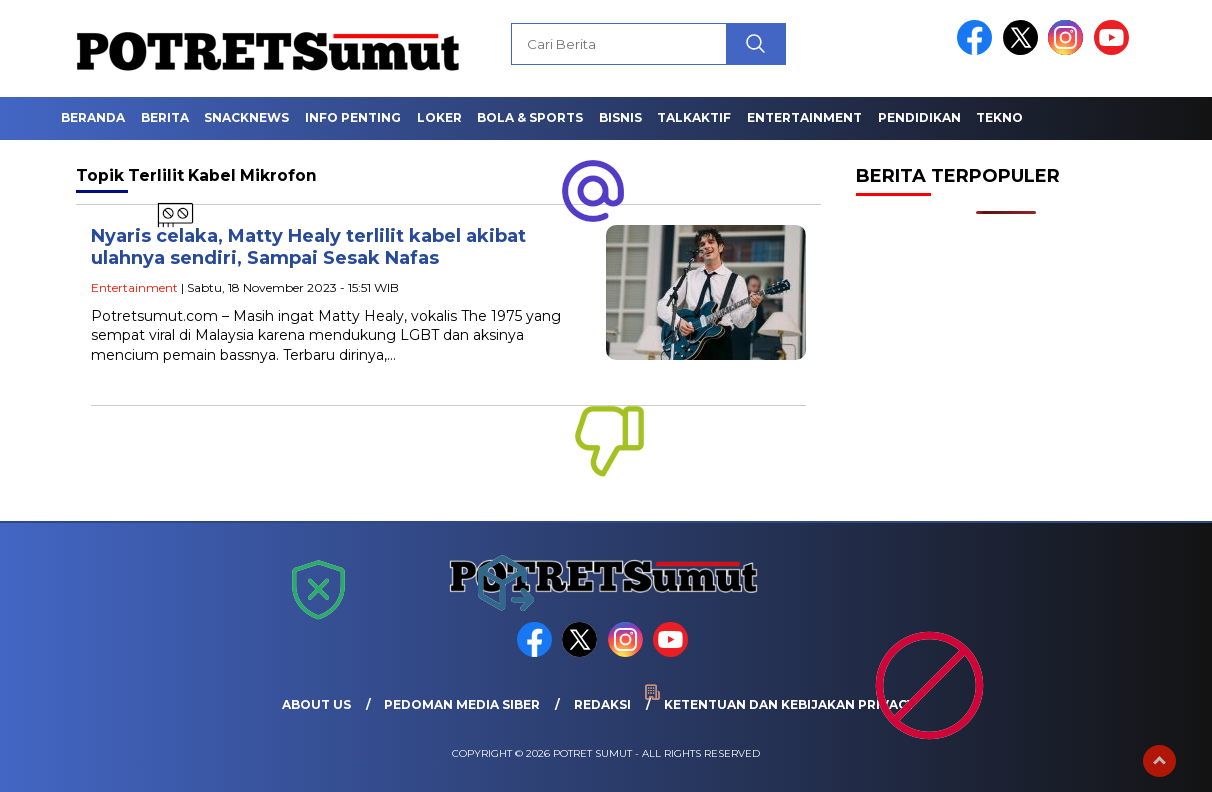 This screenshot has width=1212, height=792. Describe the element at coordinates (652, 692) in the screenshot. I see `view organization or team settings` at that location.